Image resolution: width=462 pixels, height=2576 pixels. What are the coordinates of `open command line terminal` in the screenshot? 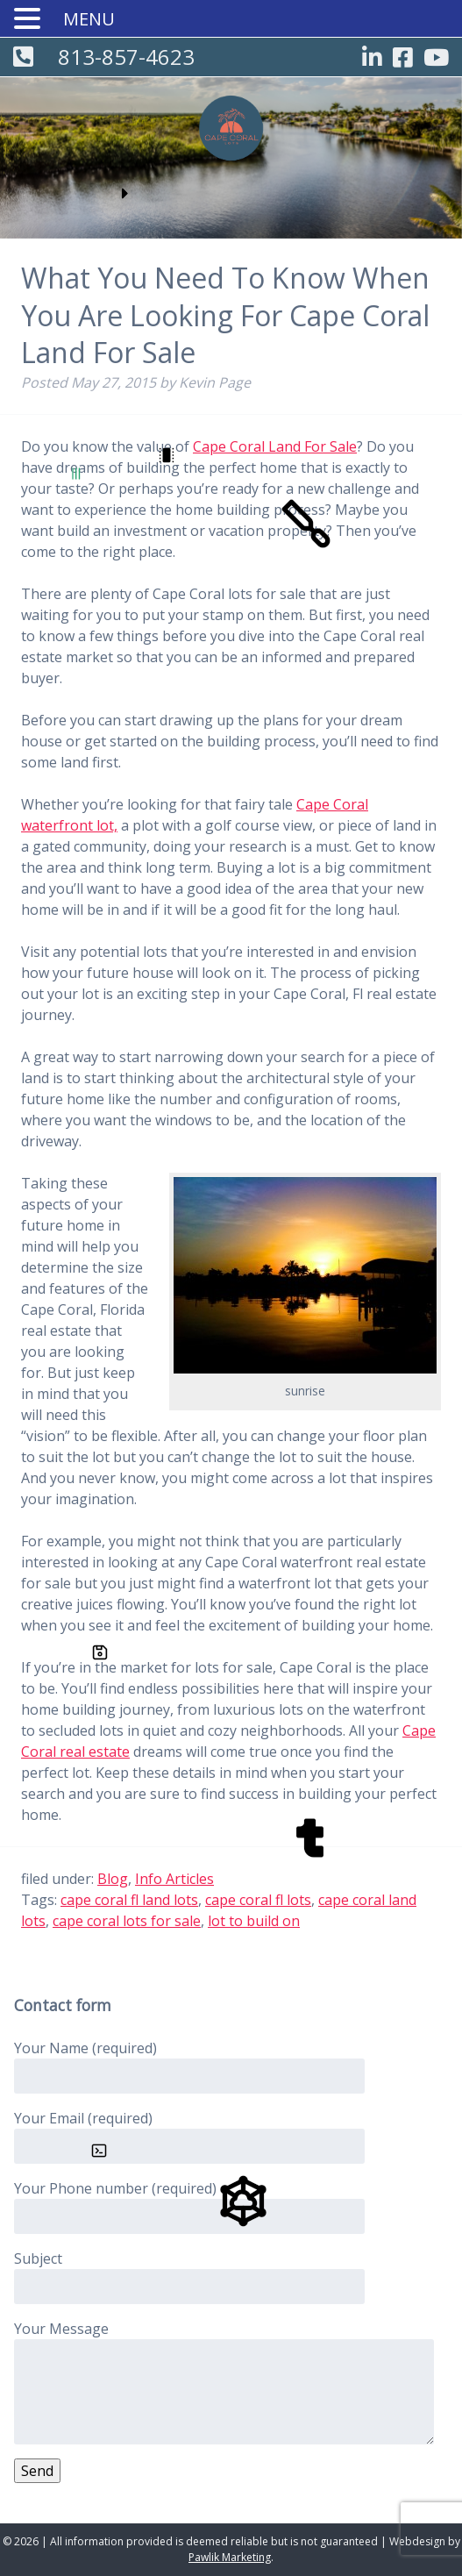 It's located at (99, 2151).